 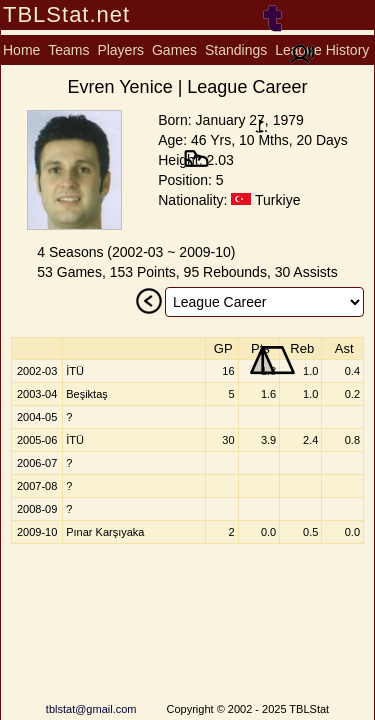 What do you see at coordinates (272, 361) in the screenshot?
I see `view camping or outdoor locations` at bounding box center [272, 361].